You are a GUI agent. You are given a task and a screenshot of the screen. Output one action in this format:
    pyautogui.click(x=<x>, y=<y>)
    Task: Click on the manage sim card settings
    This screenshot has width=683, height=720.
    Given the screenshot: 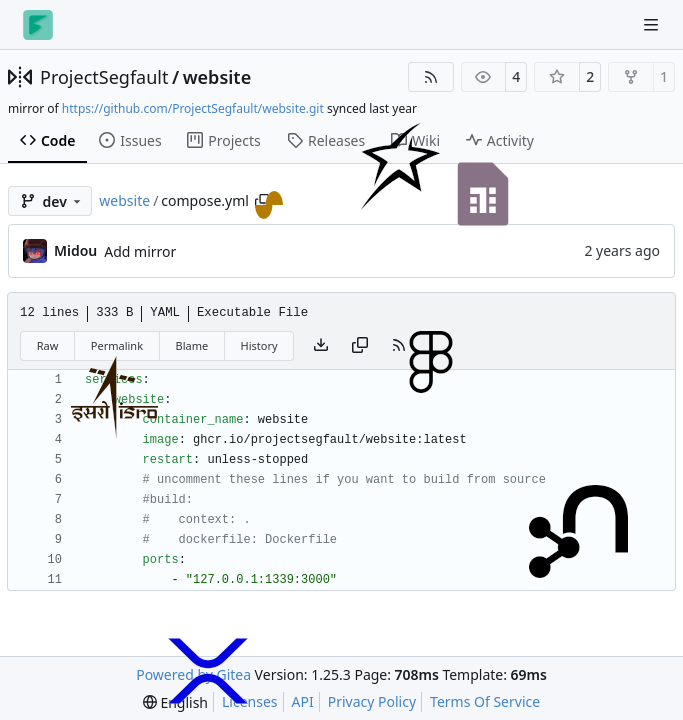 What is the action you would take?
    pyautogui.click(x=483, y=194)
    